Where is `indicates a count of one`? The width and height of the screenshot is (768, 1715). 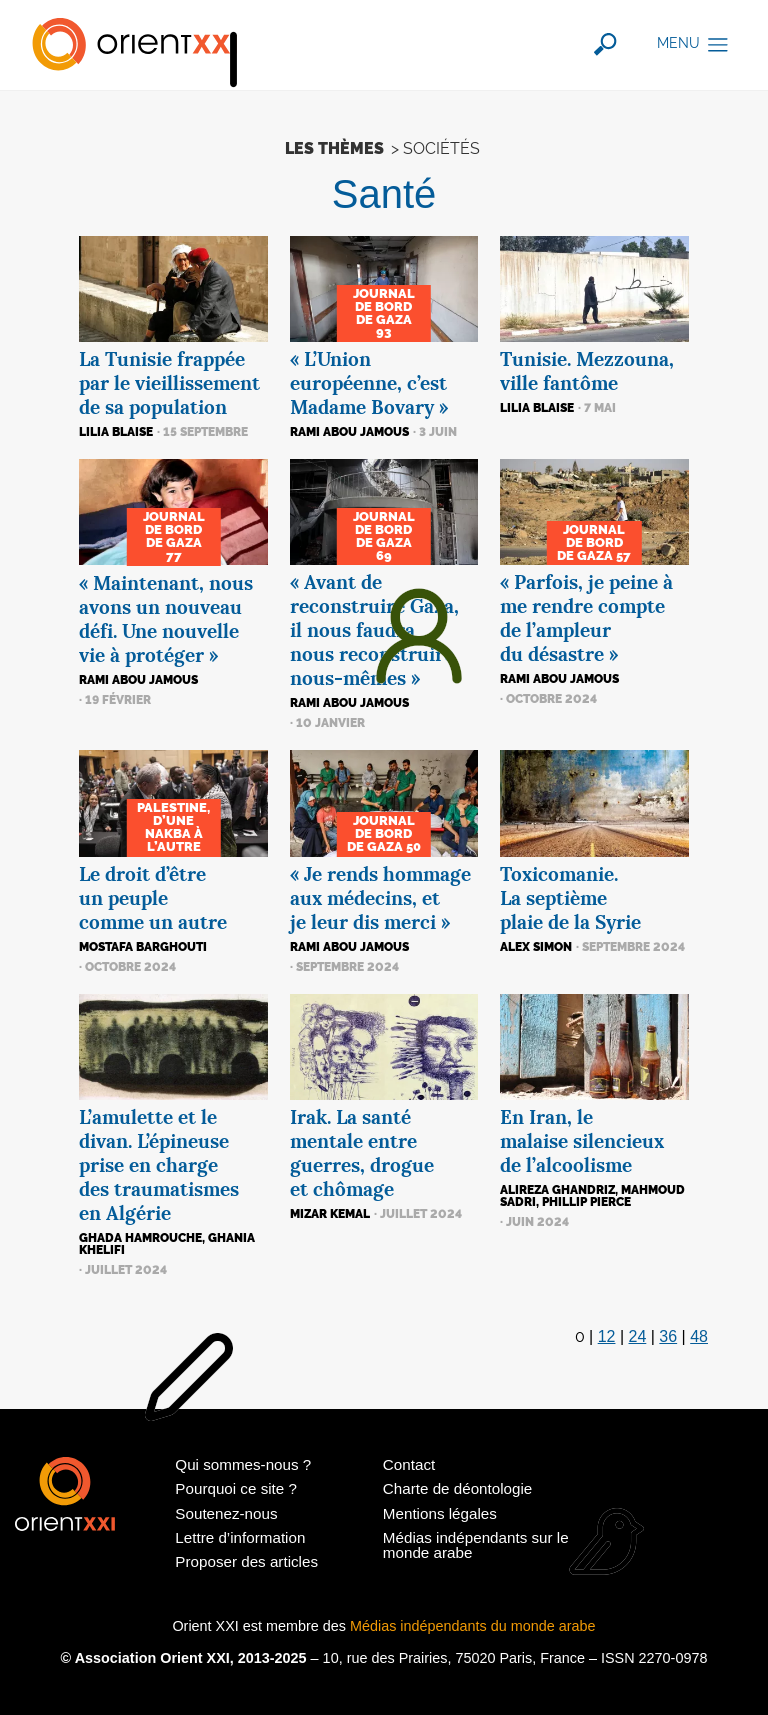
indicates a count of one is located at coordinates (233, 59).